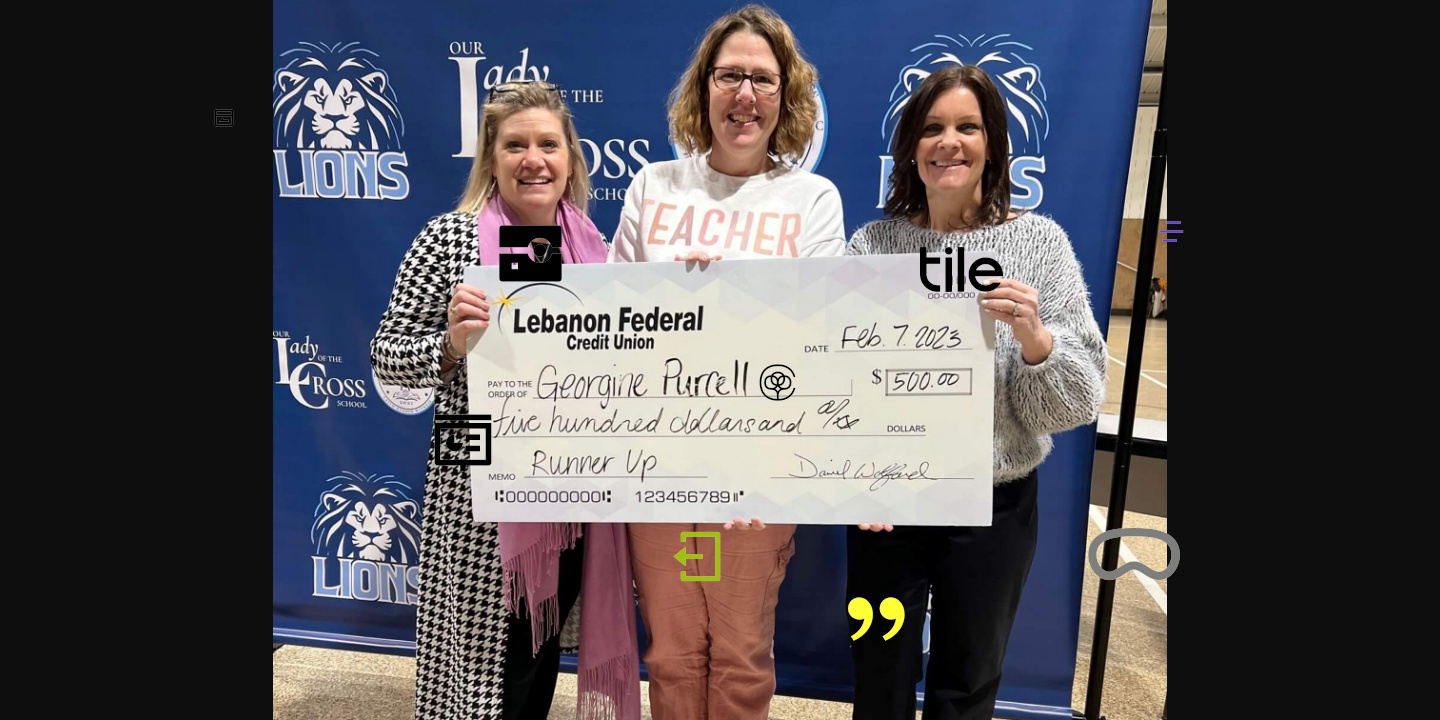  What do you see at coordinates (224, 118) in the screenshot?
I see `request a refund for a purchase` at bounding box center [224, 118].